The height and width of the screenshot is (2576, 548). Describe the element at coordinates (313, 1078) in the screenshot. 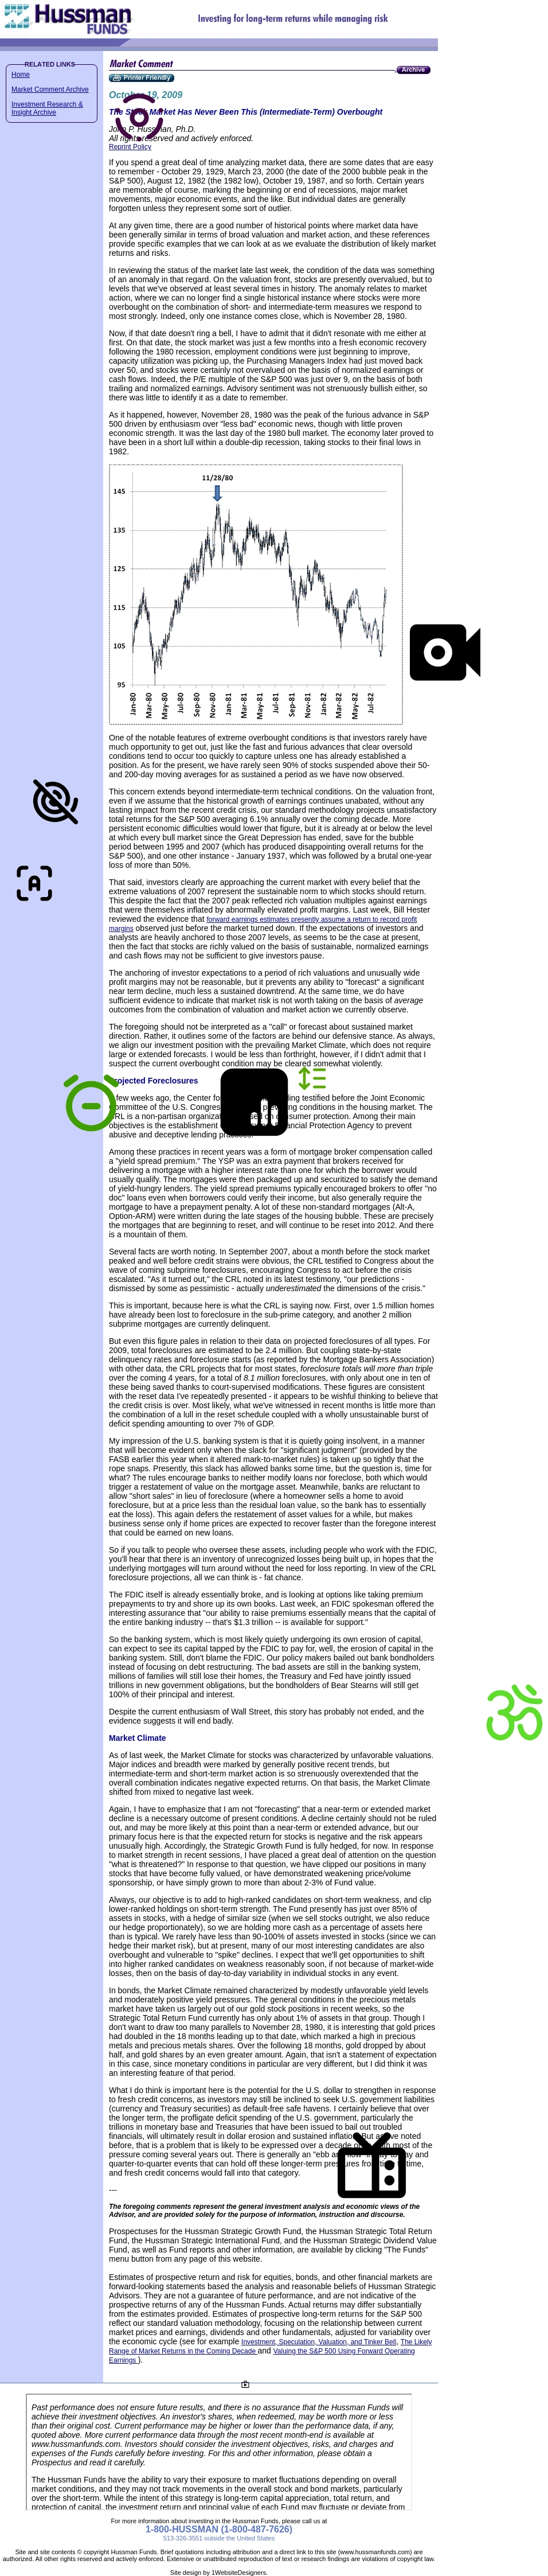

I see `adjust line spacing in text` at that location.